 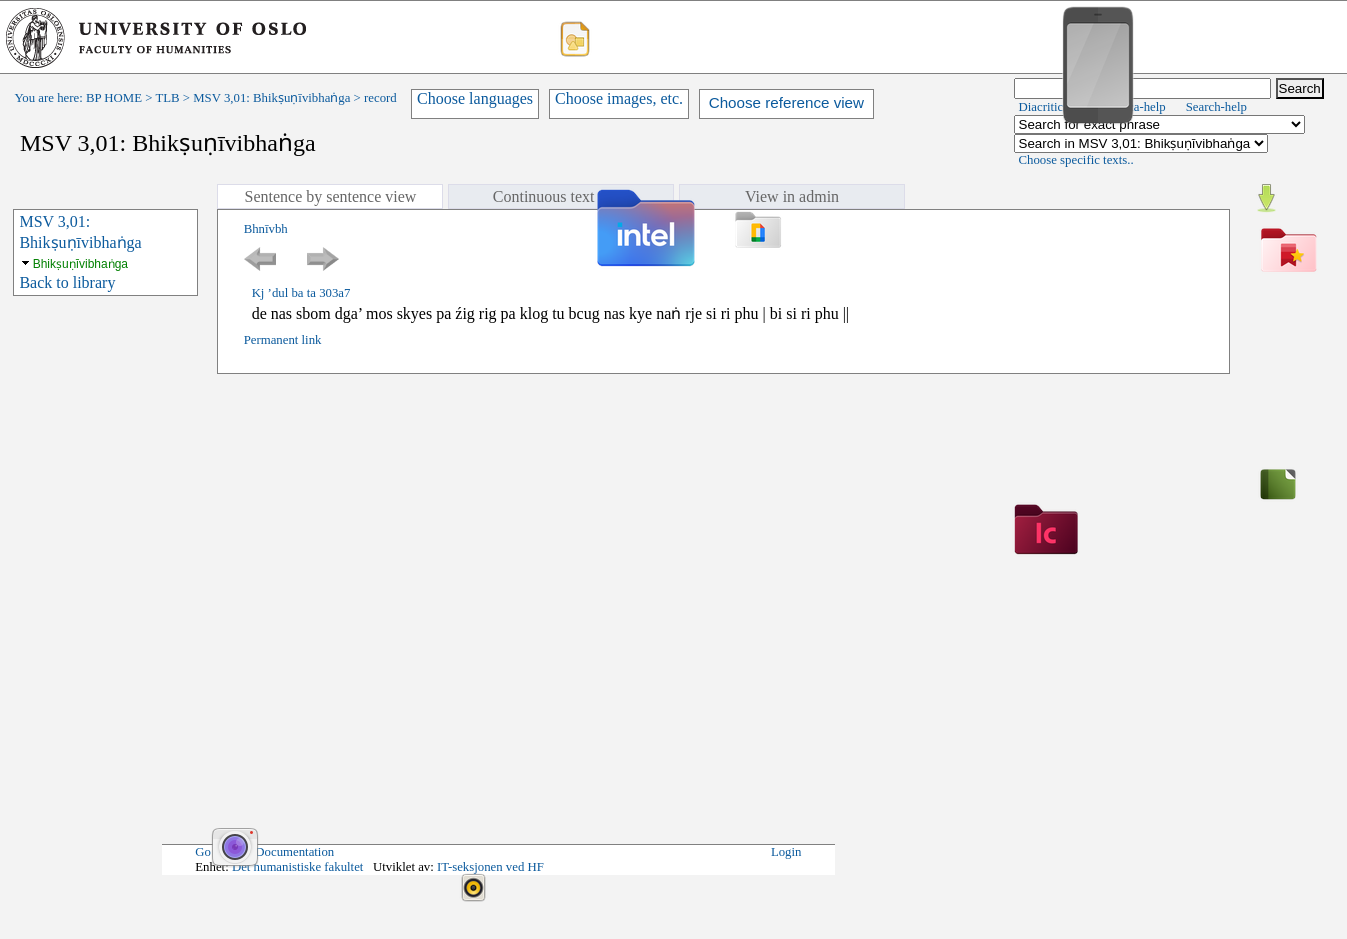 What do you see at coordinates (235, 847) in the screenshot?
I see `open the camera app` at bounding box center [235, 847].